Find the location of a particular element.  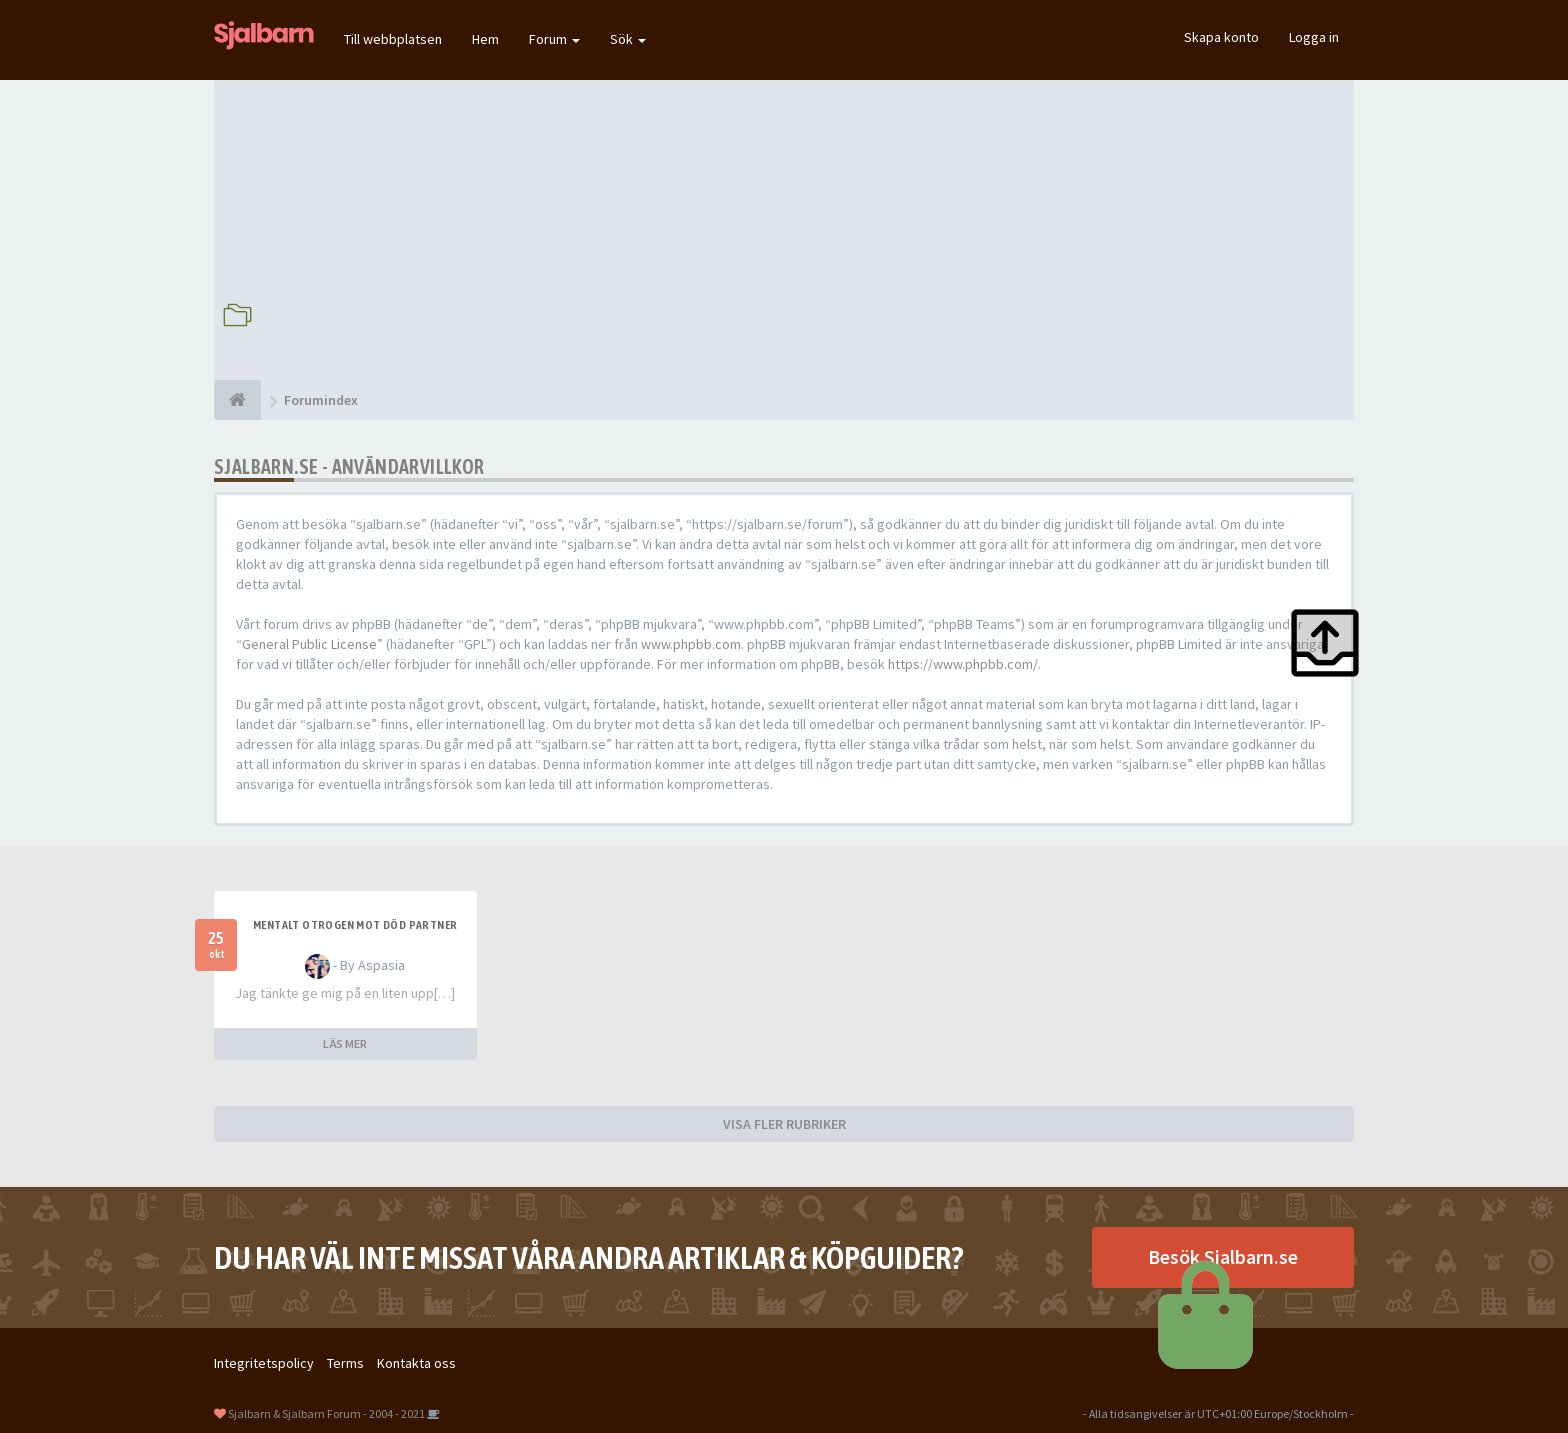

browse all folders is located at coordinates (237, 315).